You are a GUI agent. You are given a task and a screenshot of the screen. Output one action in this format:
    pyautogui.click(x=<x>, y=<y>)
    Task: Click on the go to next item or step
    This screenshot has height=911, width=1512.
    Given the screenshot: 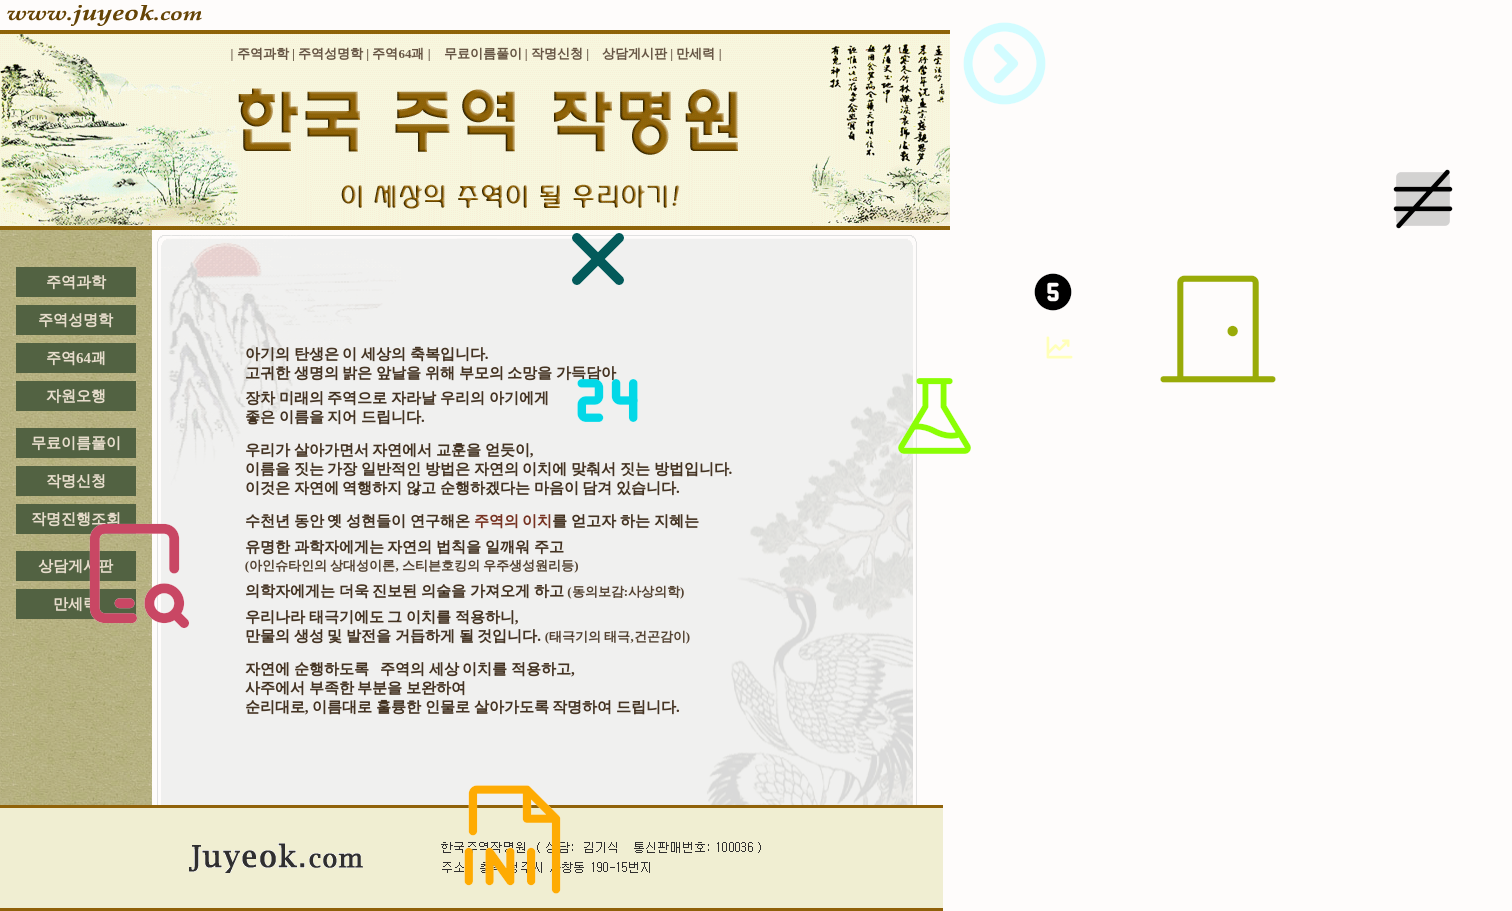 What is the action you would take?
    pyautogui.click(x=1004, y=63)
    